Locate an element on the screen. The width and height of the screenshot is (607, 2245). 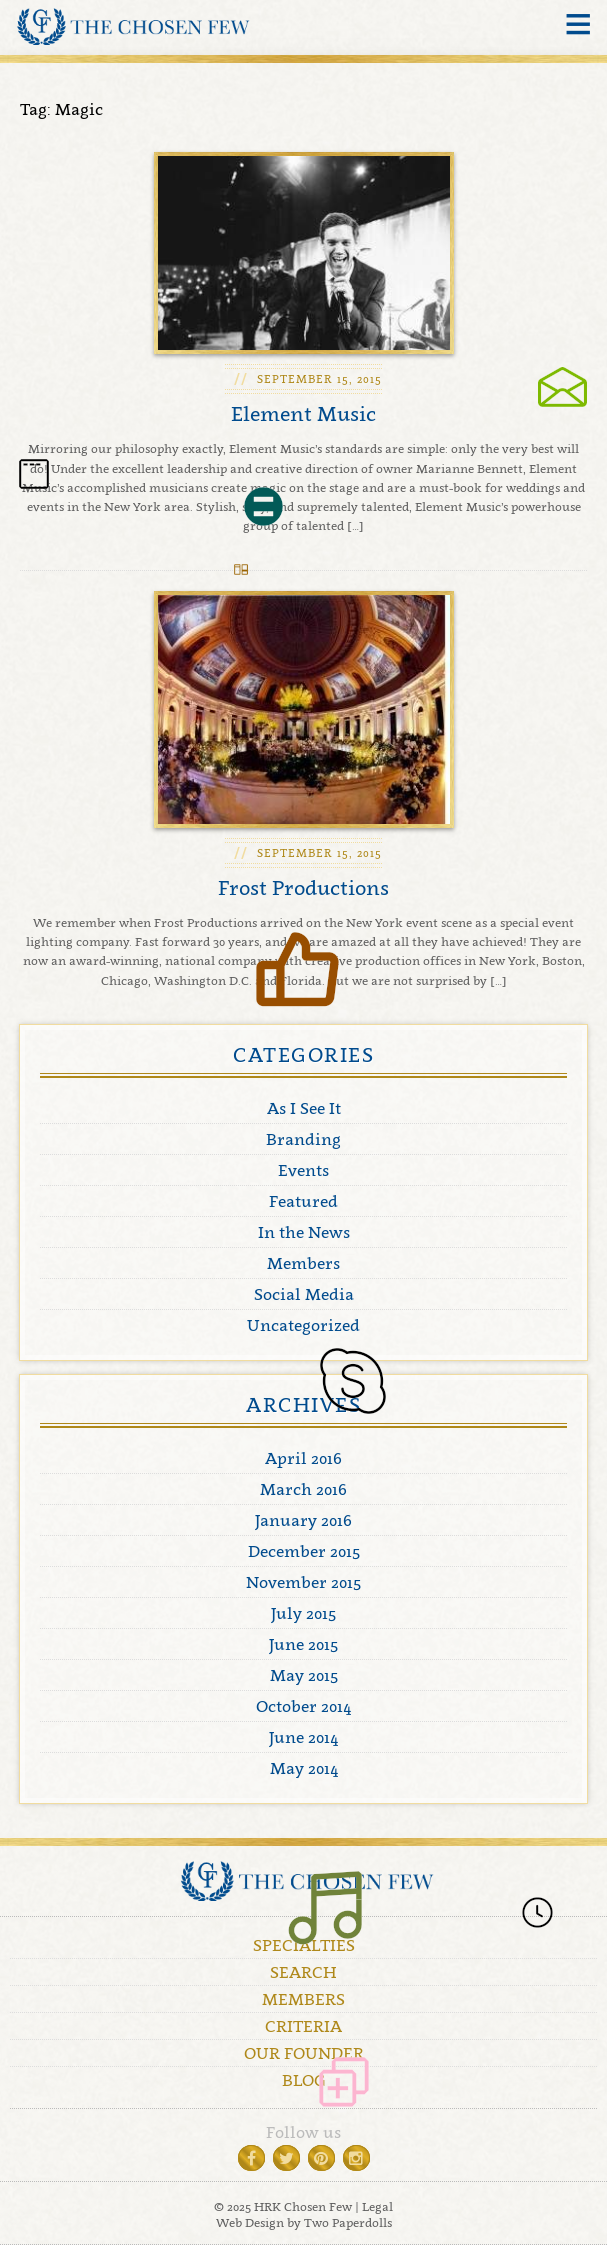
compare file differences is located at coordinates (240, 569).